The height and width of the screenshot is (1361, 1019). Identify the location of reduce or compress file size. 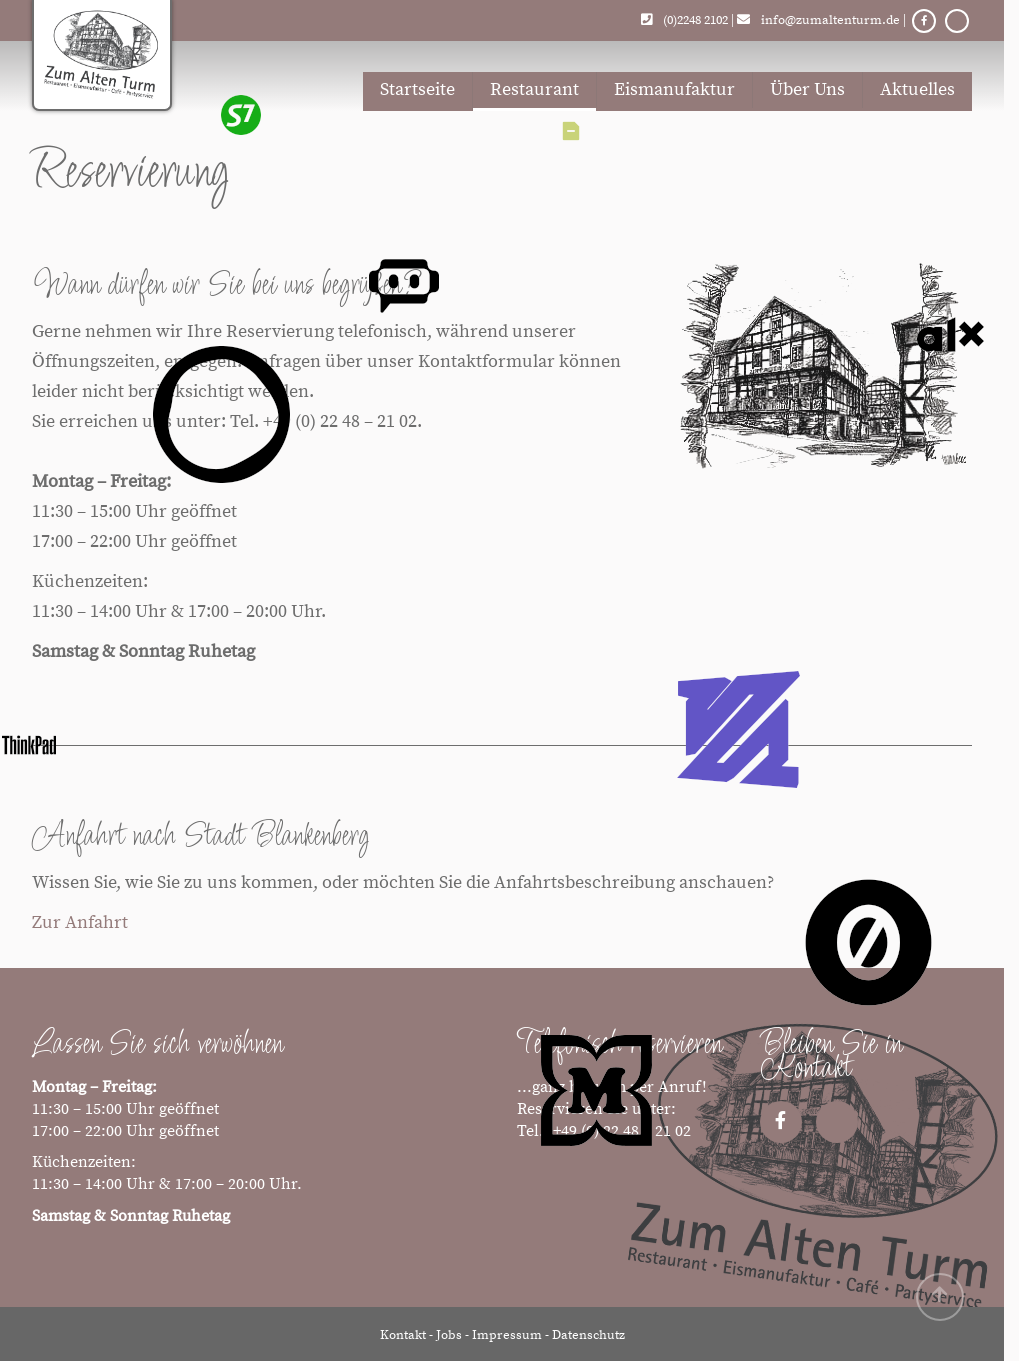
(571, 131).